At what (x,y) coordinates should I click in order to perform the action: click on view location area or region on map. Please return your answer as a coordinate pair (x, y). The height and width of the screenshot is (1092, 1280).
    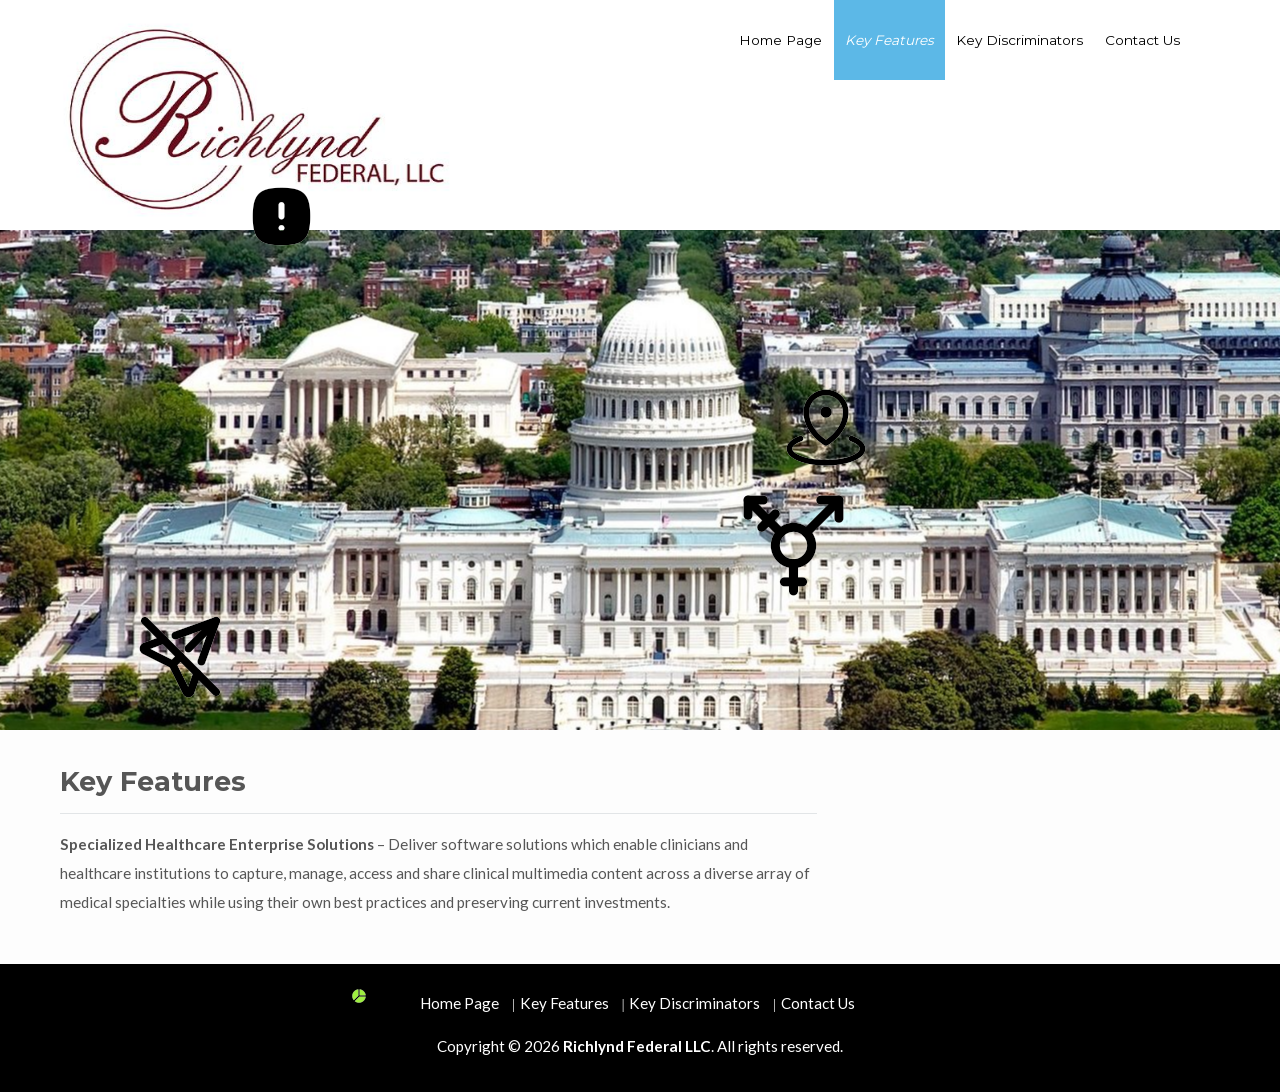
    Looking at the image, I should click on (826, 429).